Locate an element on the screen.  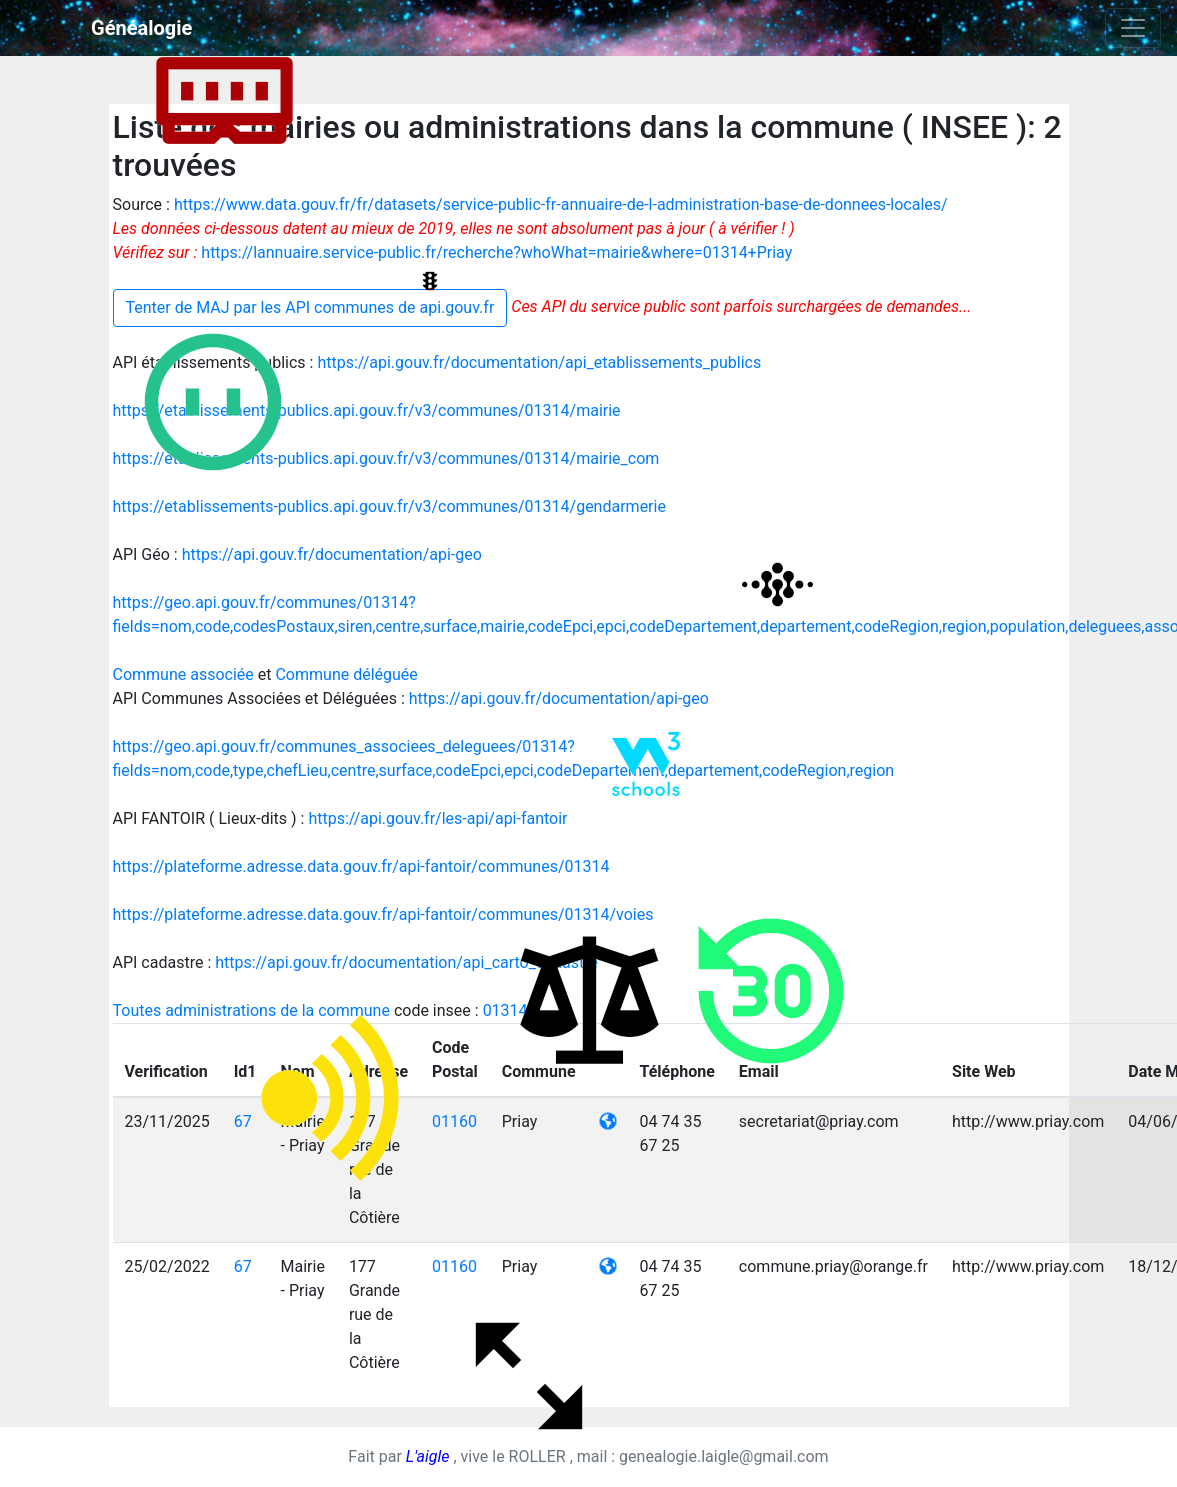
expand content to fullscreen is located at coordinates (529, 1376).